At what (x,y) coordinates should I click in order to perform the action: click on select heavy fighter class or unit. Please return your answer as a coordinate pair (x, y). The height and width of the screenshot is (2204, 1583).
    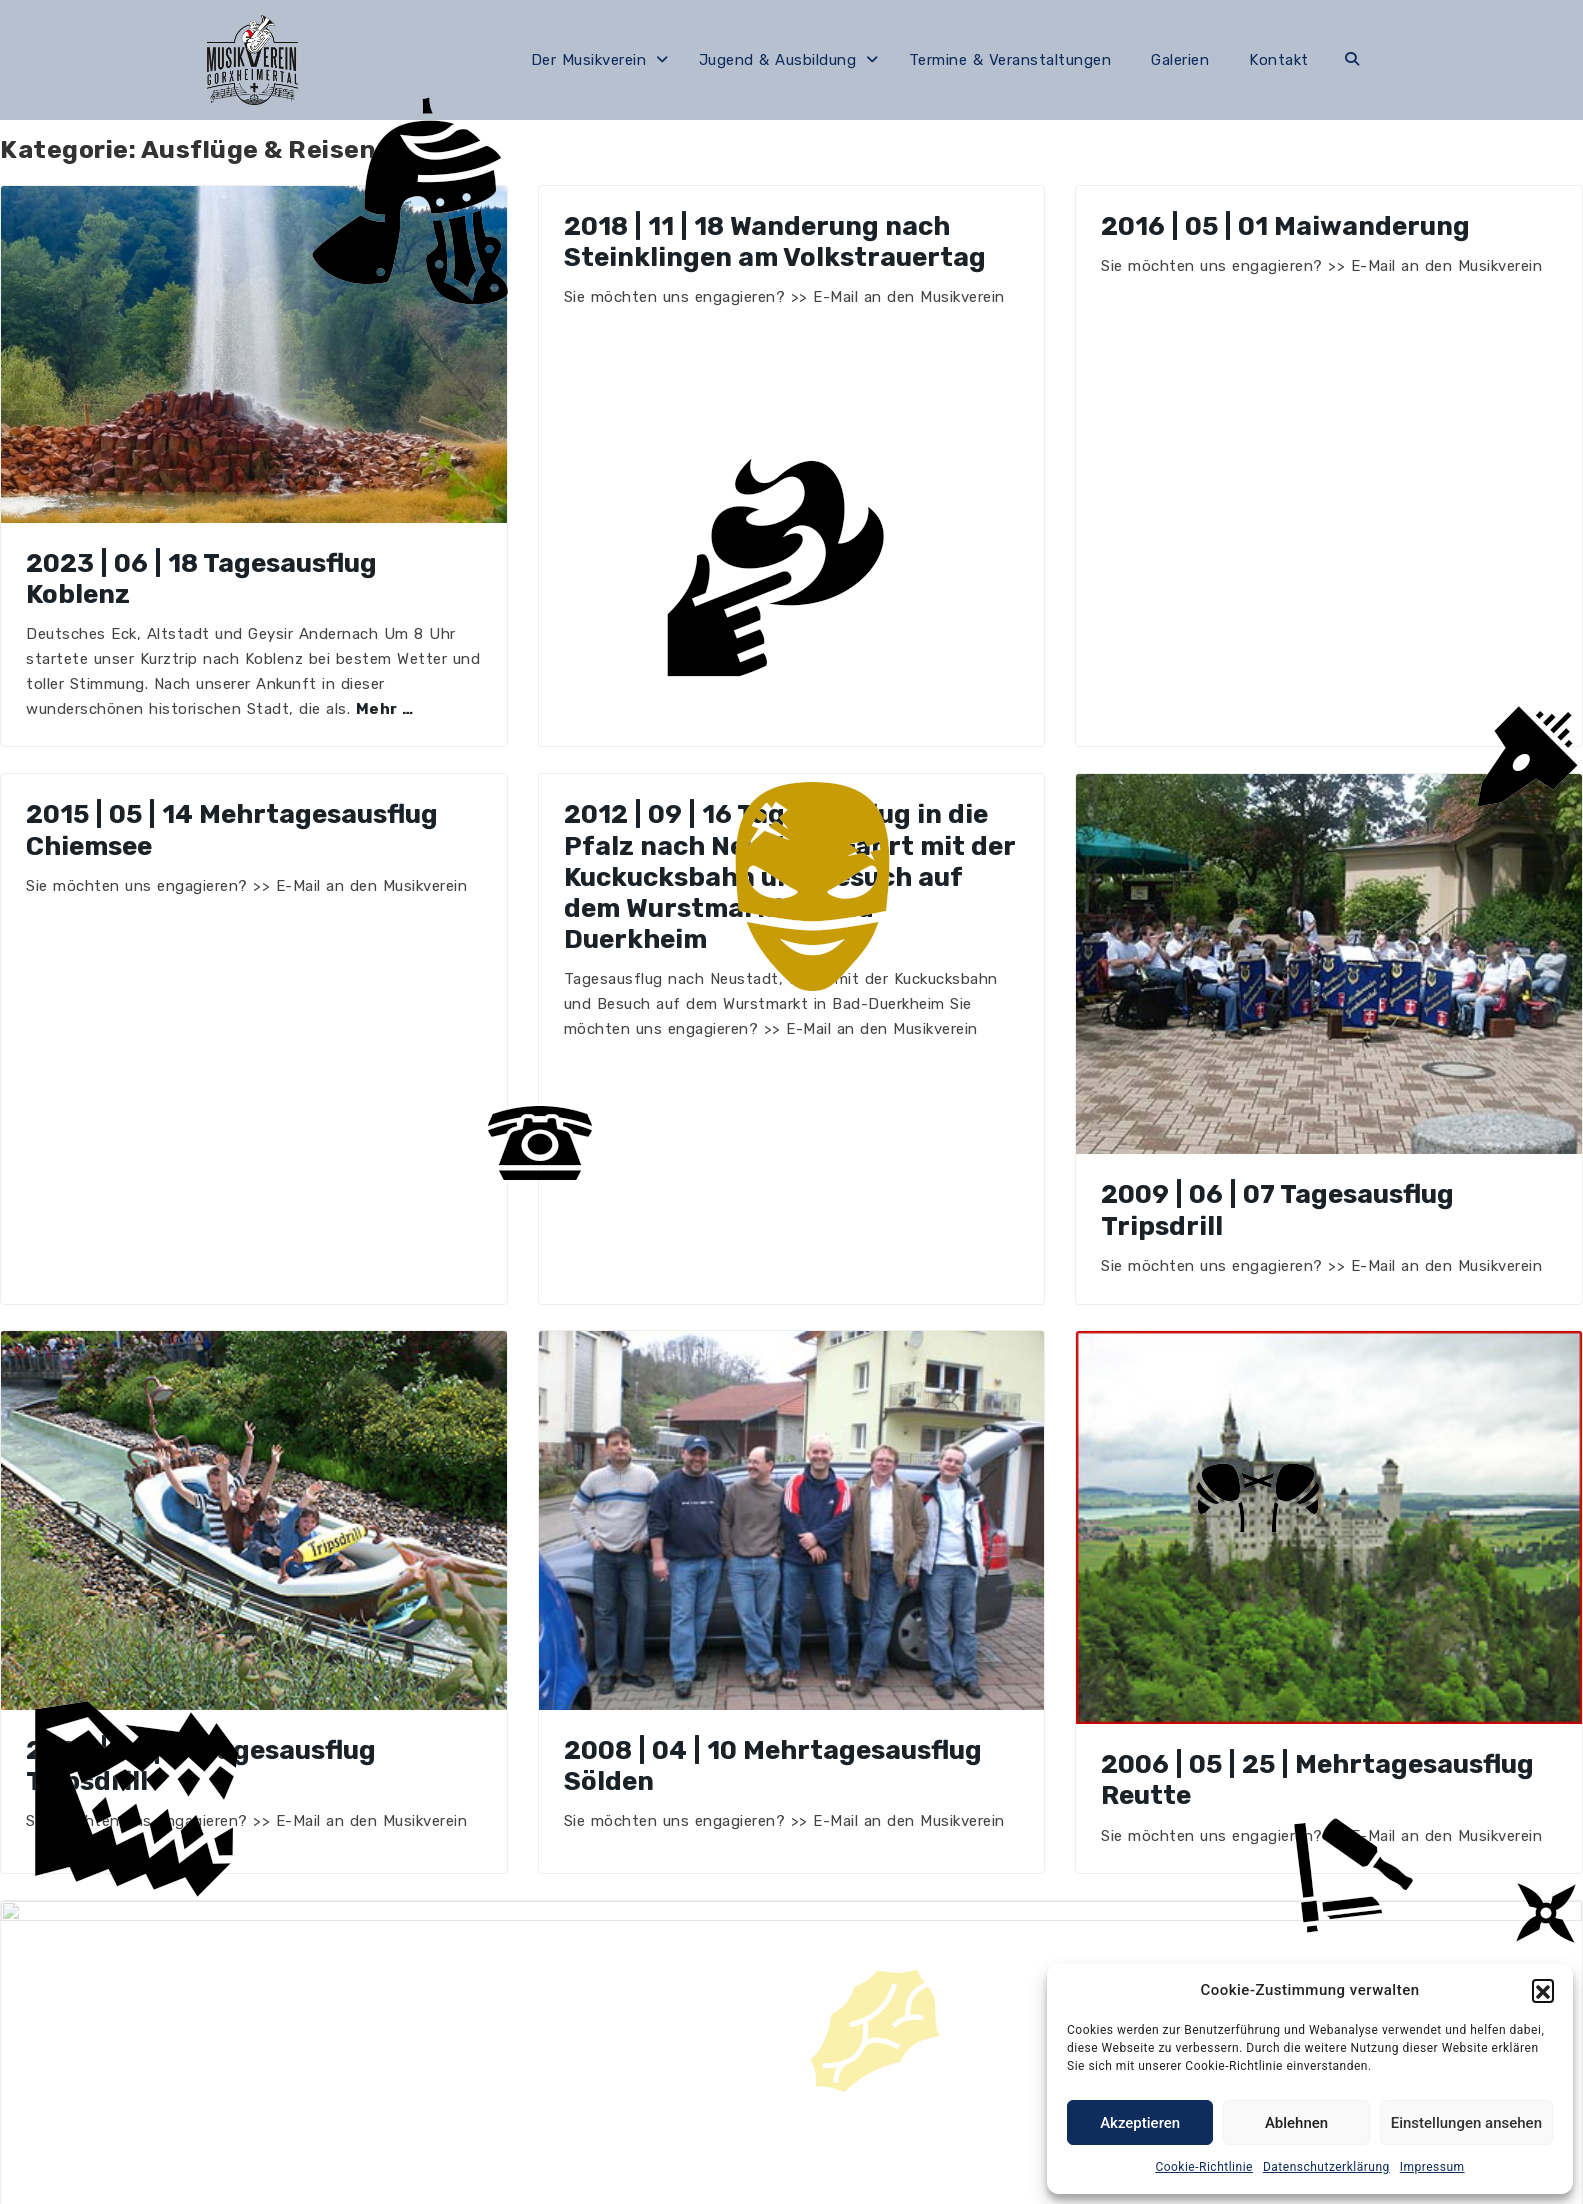
    Looking at the image, I should click on (1527, 756).